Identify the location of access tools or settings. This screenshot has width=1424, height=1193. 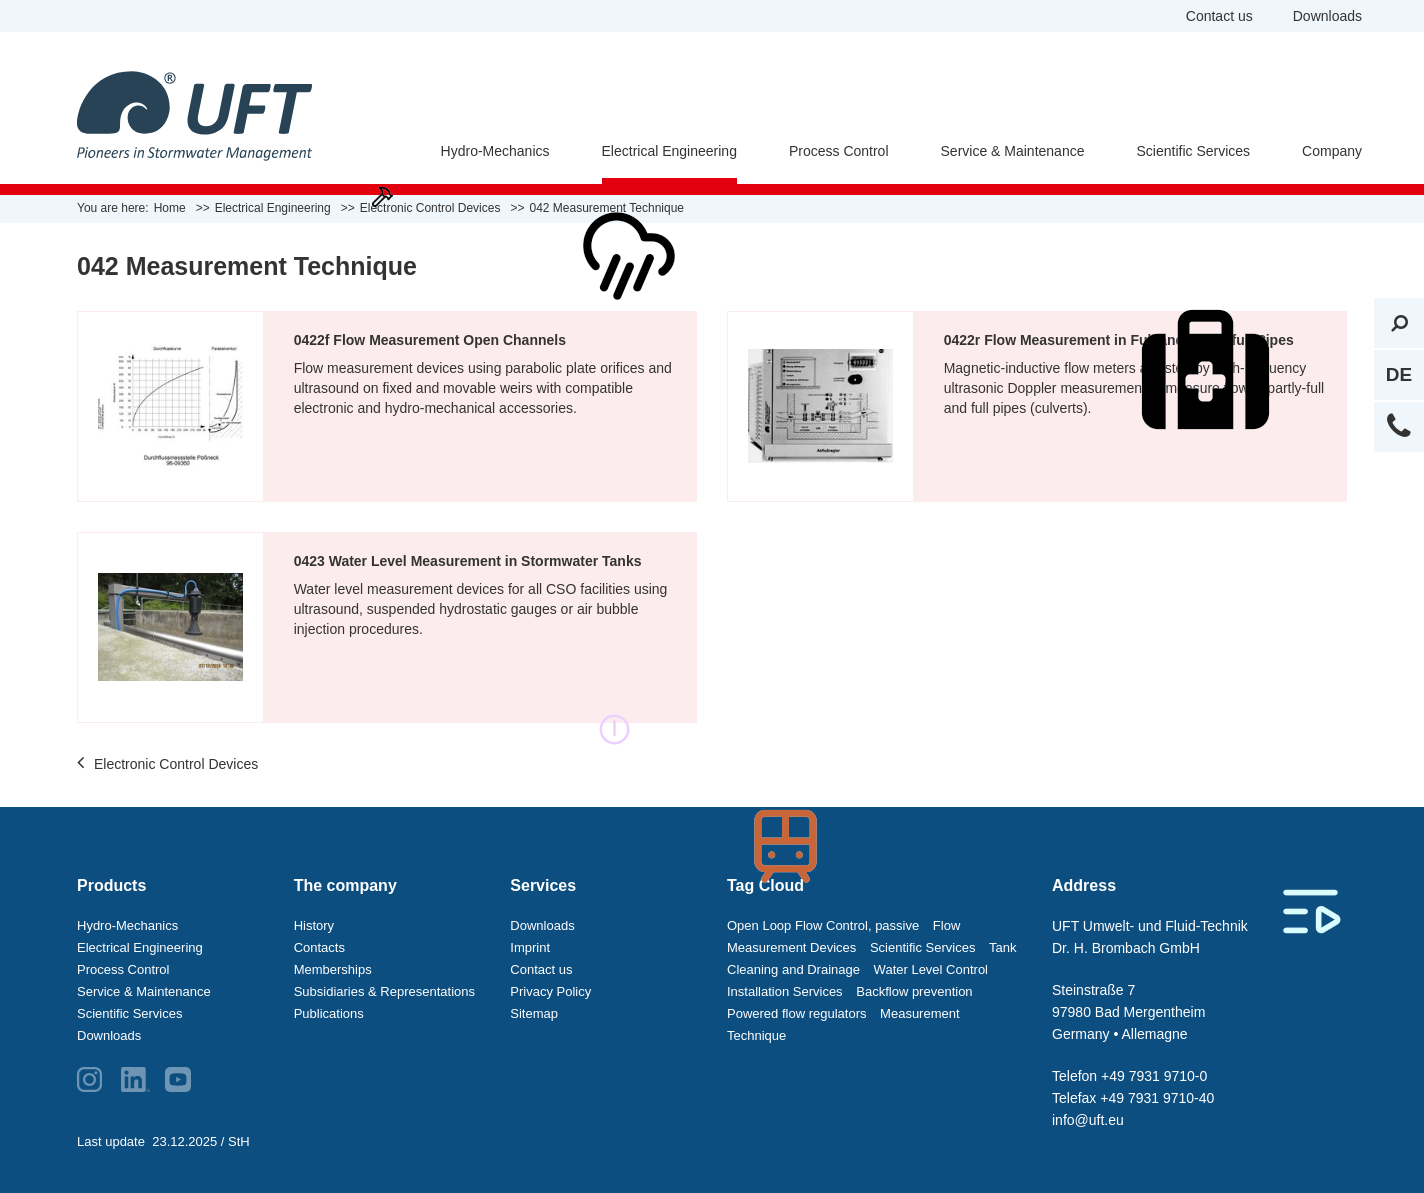
(382, 196).